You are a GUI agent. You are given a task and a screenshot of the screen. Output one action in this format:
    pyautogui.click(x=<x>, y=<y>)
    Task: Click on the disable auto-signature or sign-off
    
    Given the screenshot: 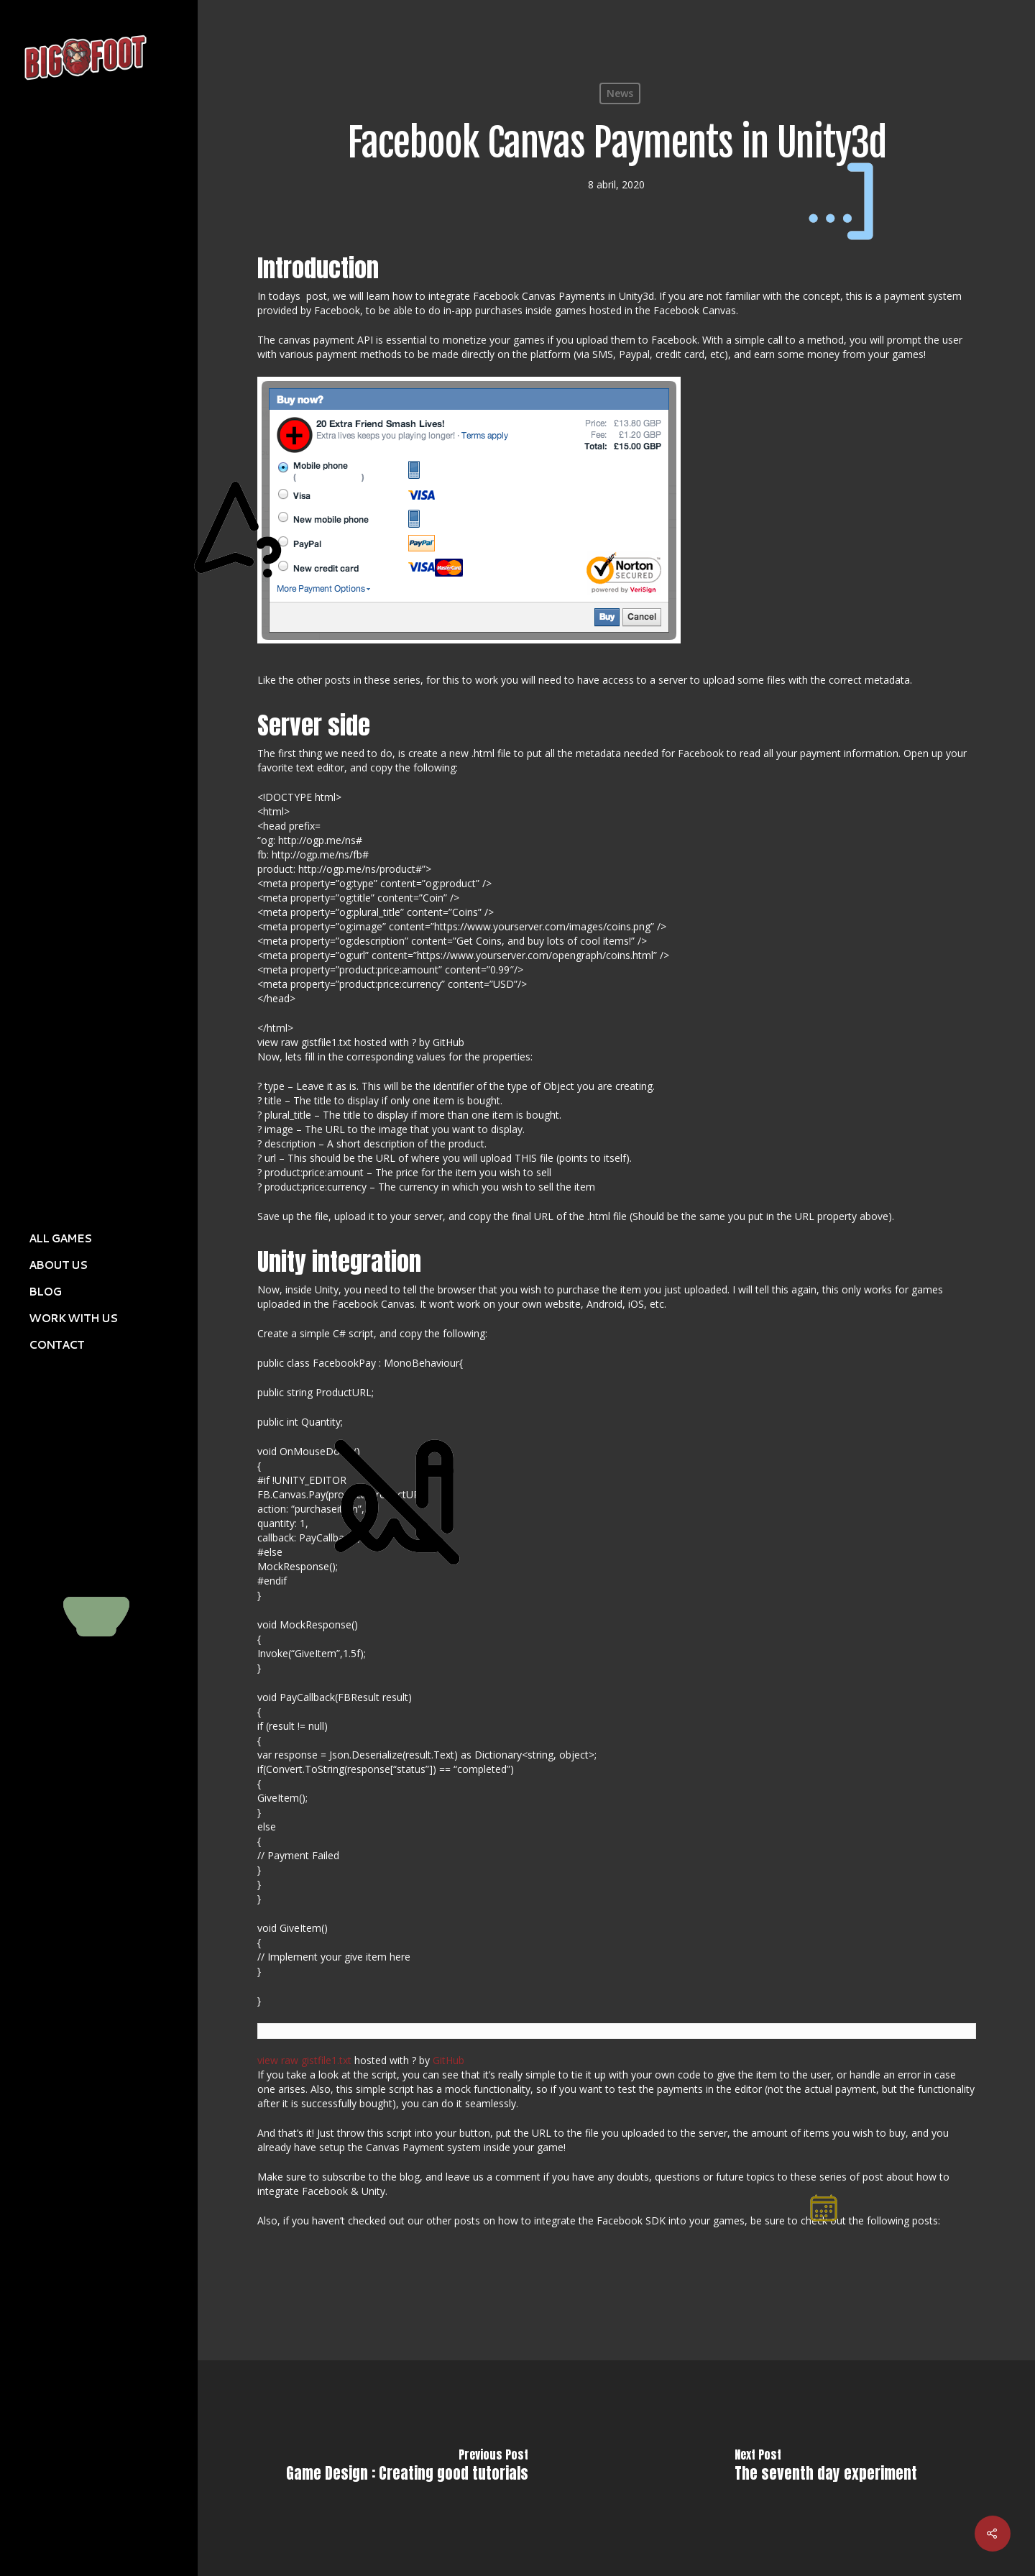 What is the action you would take?
    pyautogui.click(x=397, y=1502)
    